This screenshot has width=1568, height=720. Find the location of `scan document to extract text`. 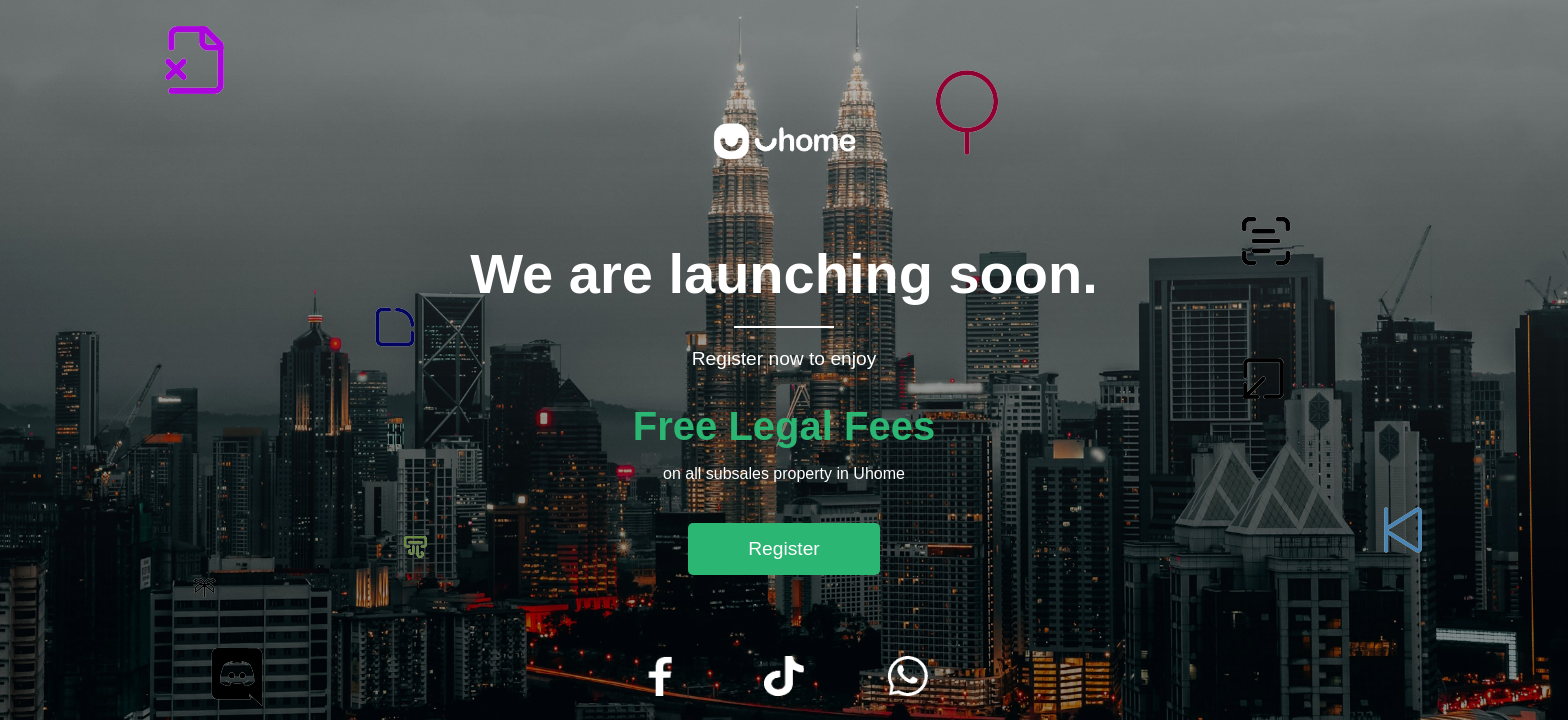

scan document to extract text is located at coordinates (1266, 241).